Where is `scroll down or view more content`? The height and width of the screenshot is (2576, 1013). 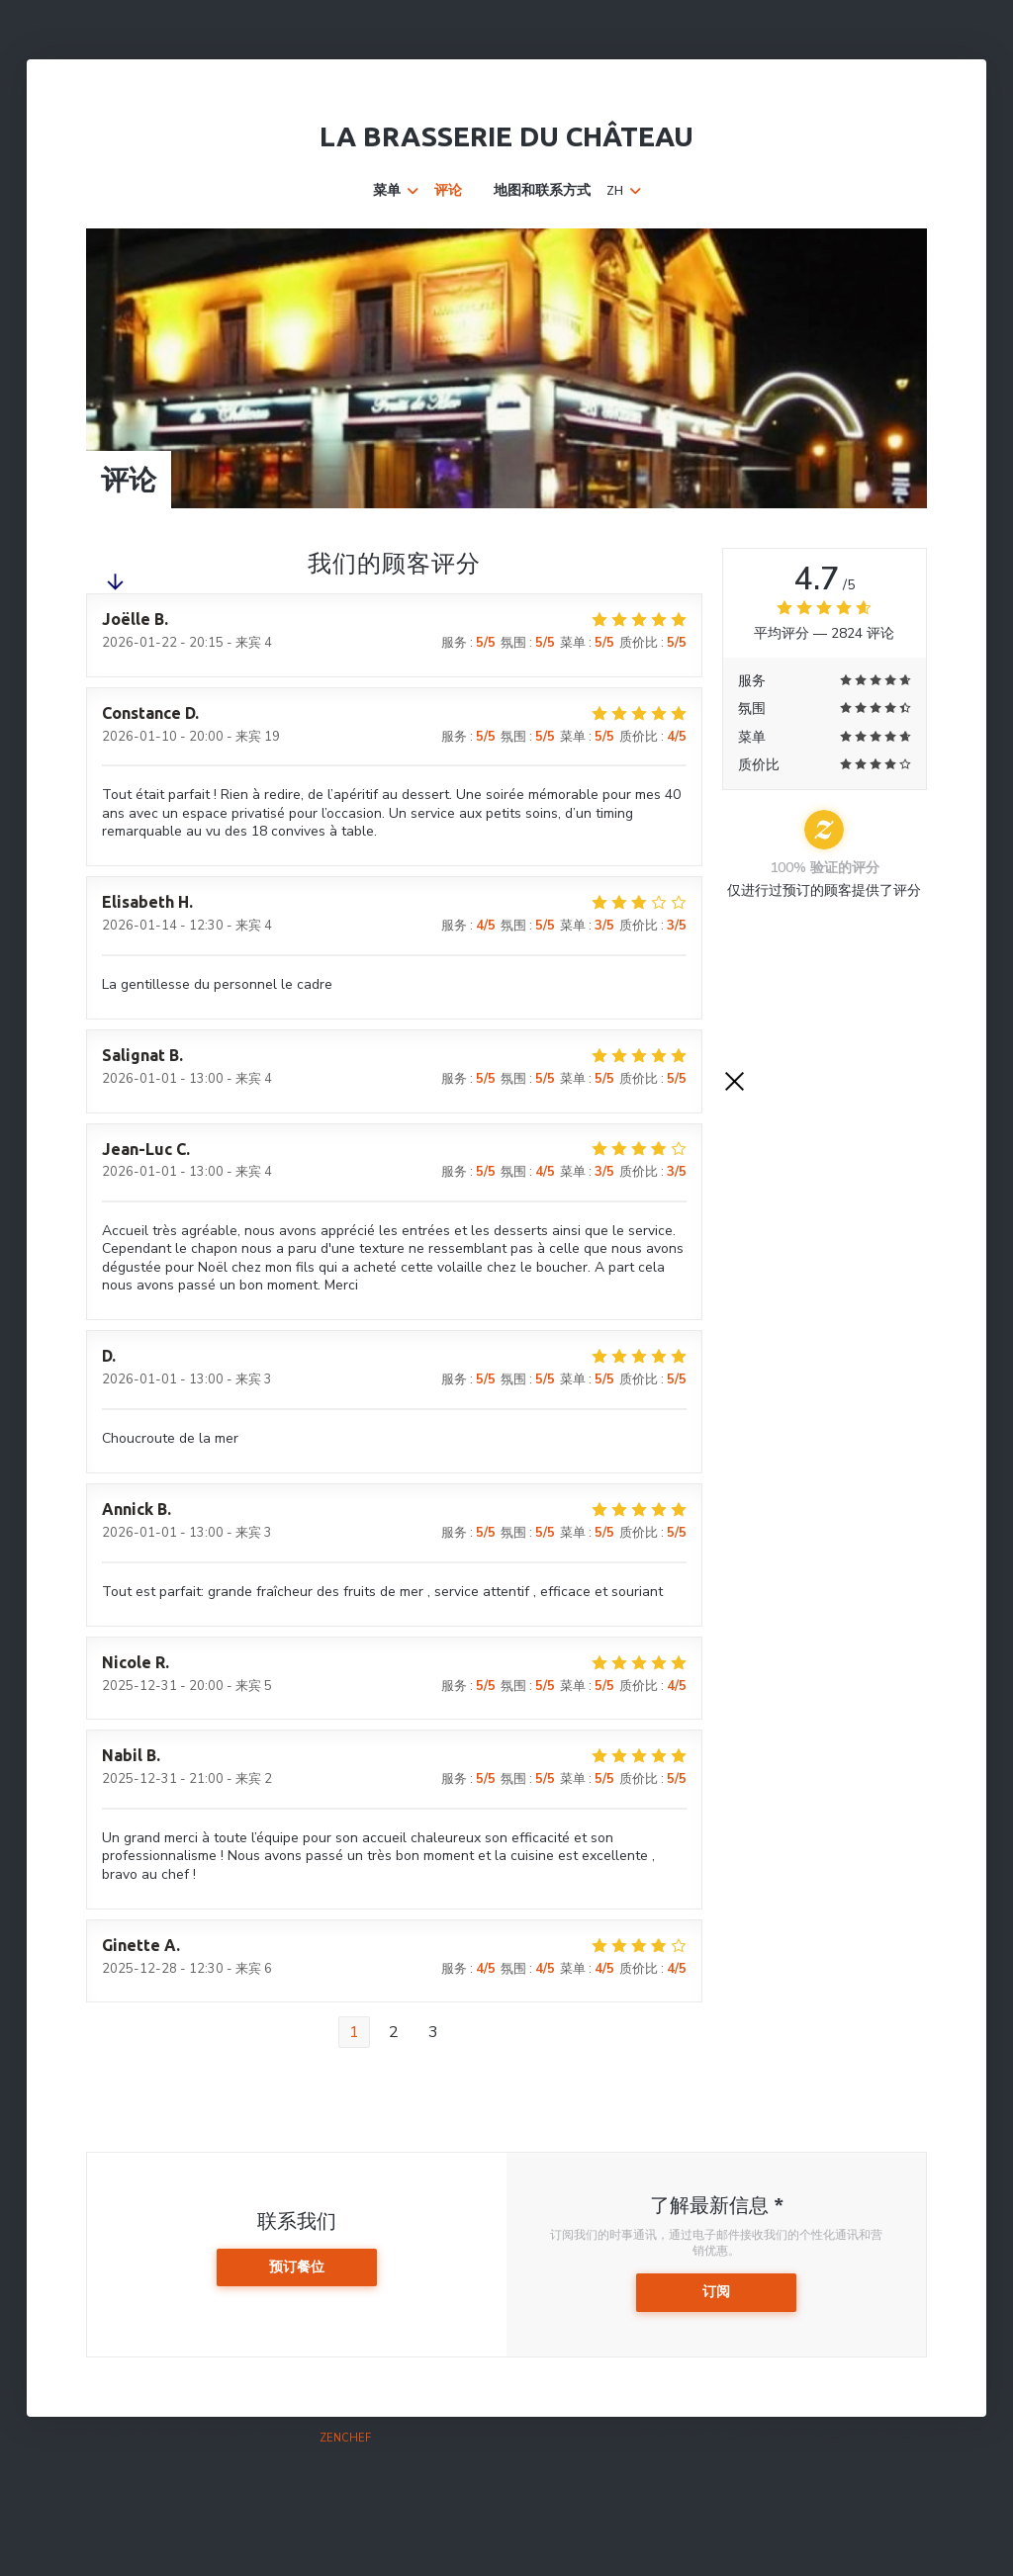
scroll down or view more content is located at coordinates (115, 581).